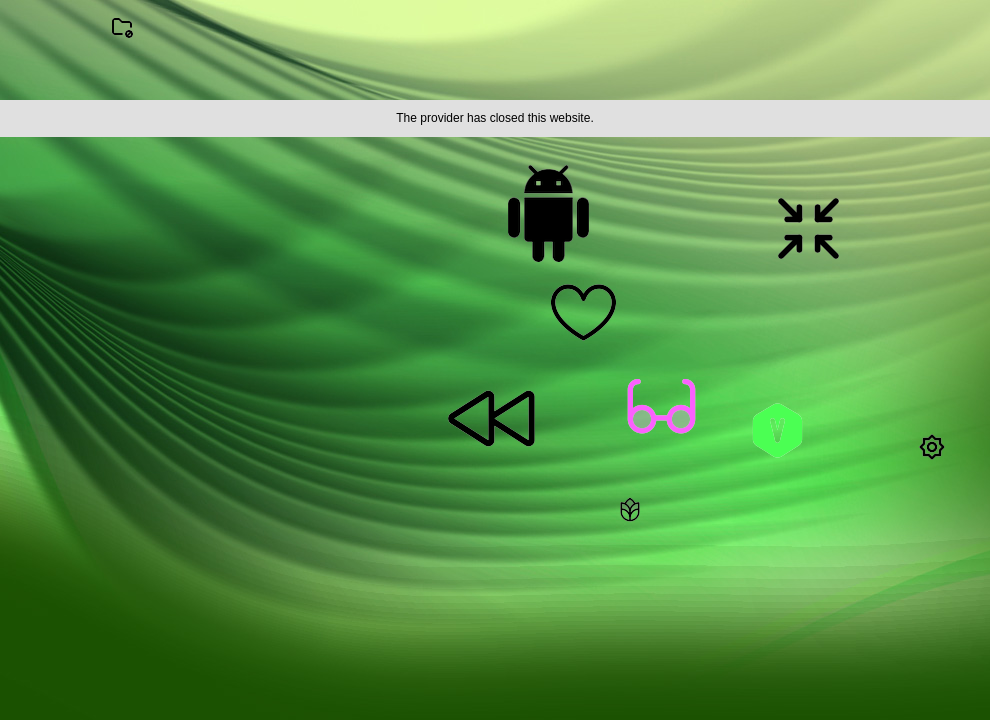  What do you see at coordinates (777, 430) in the screenshot?
I see `indicates version or variant selection` at bounding box center [777, 430].